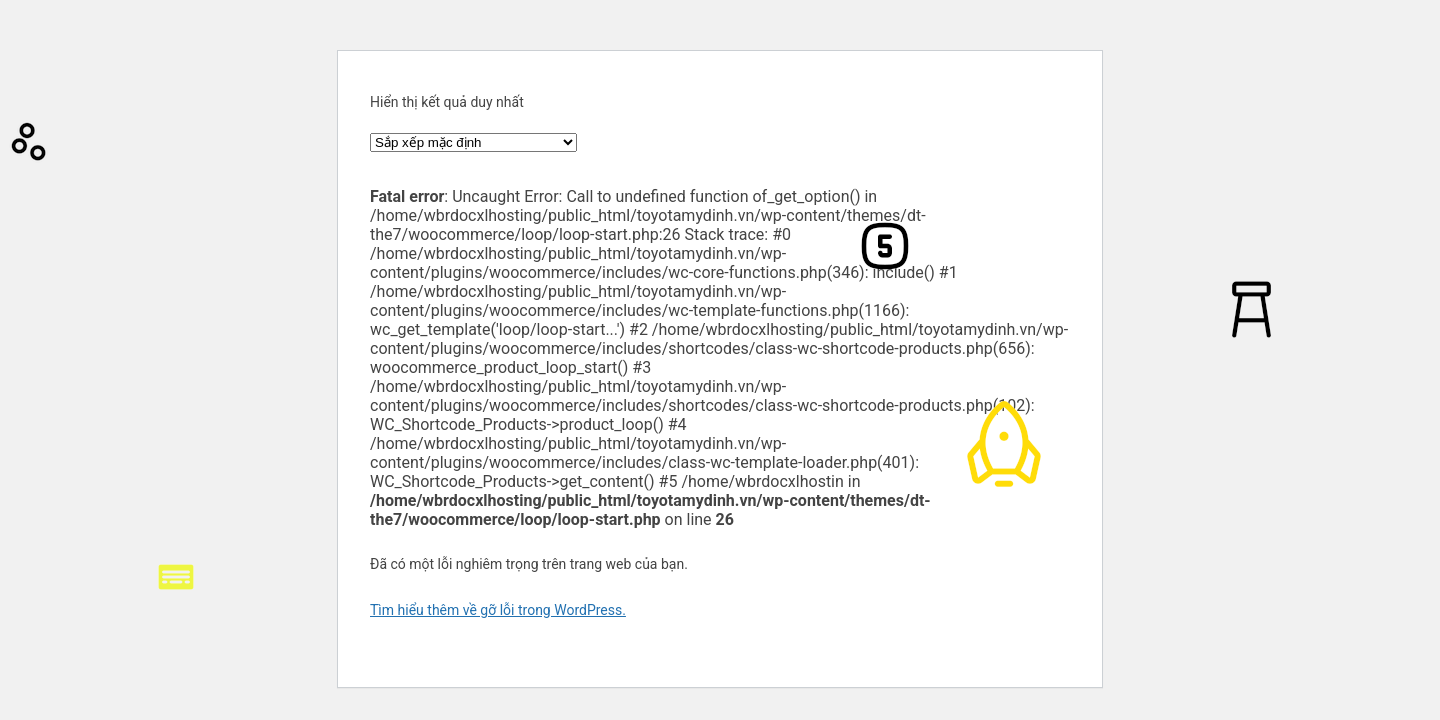  Describe the element at coordinates (29, 142) in the screenshot. I see `view data as a scatter plot chart` at that location.